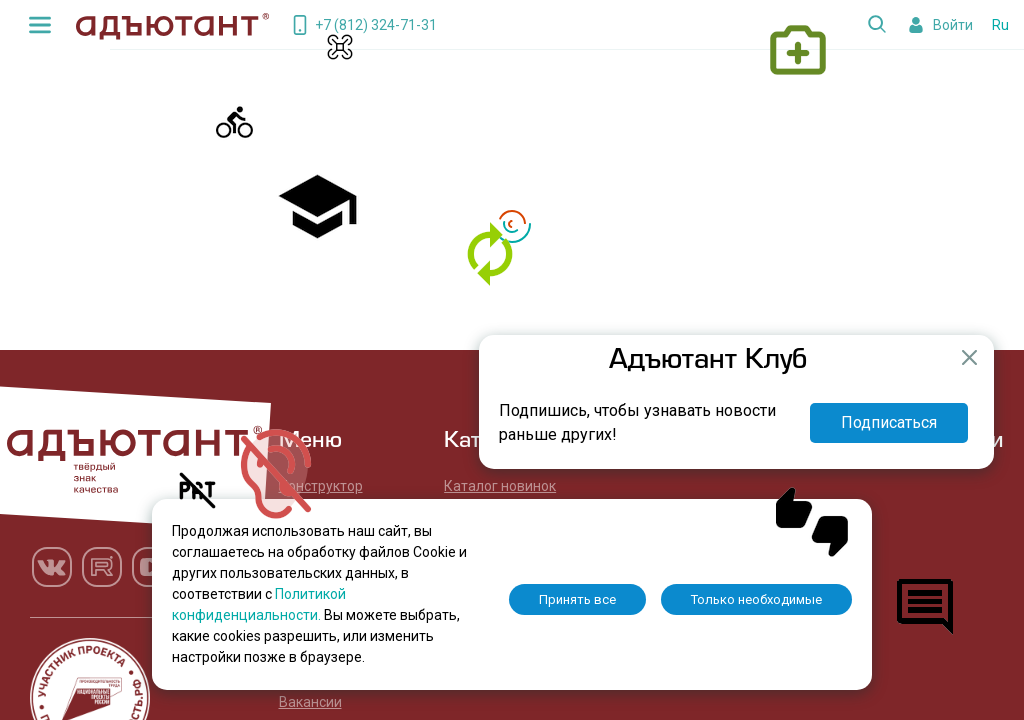  Describe the element at coordinates (812, 522) in the screenshot. I see `rate or provide feedback` at that location.